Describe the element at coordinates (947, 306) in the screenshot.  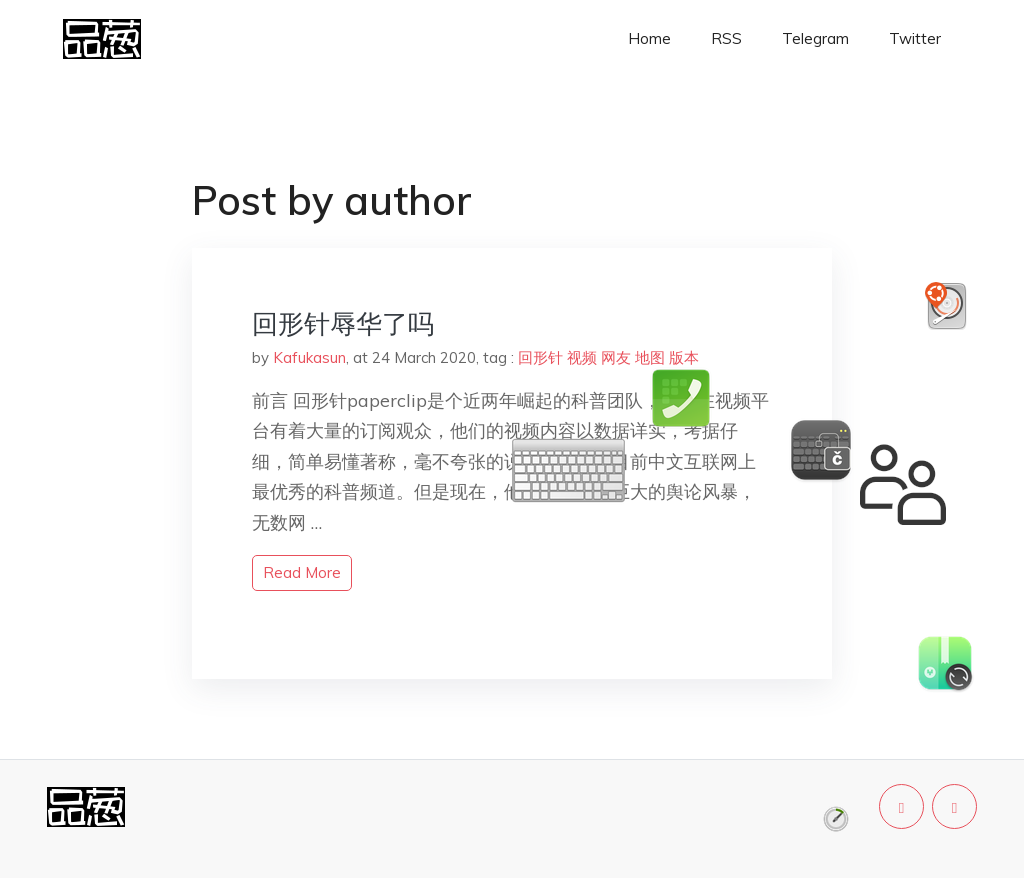
I see `launch the ubiquity installer for ubuntu linux` at that location.